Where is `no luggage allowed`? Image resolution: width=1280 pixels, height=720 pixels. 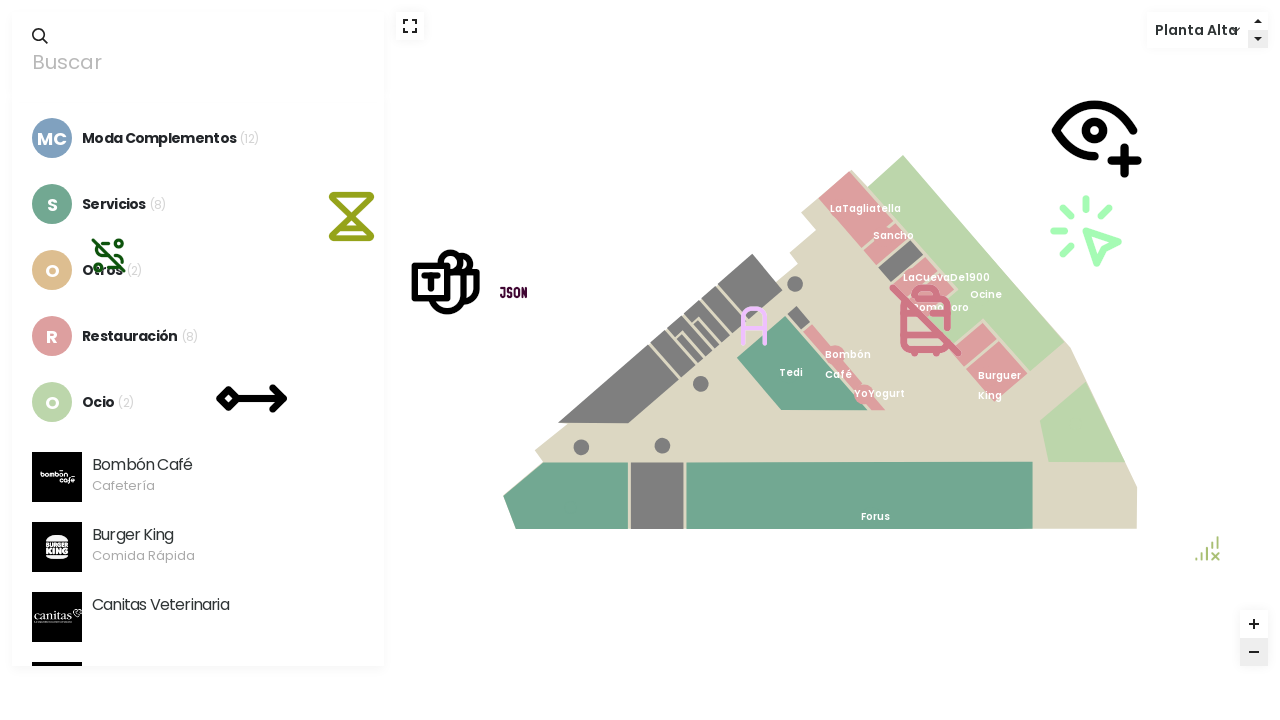
no luggage allowed is located at coordinates (925, 320).